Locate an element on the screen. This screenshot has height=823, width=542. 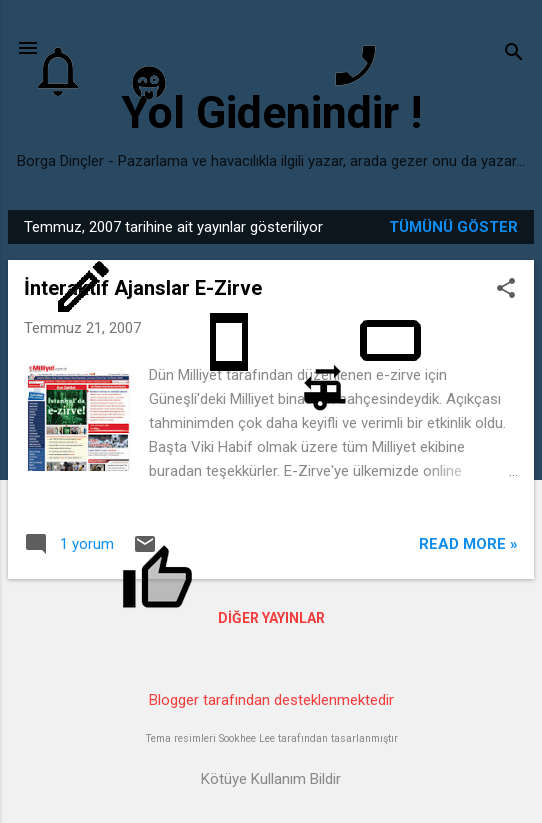
view your notifications is located at coordinates (58, 71).